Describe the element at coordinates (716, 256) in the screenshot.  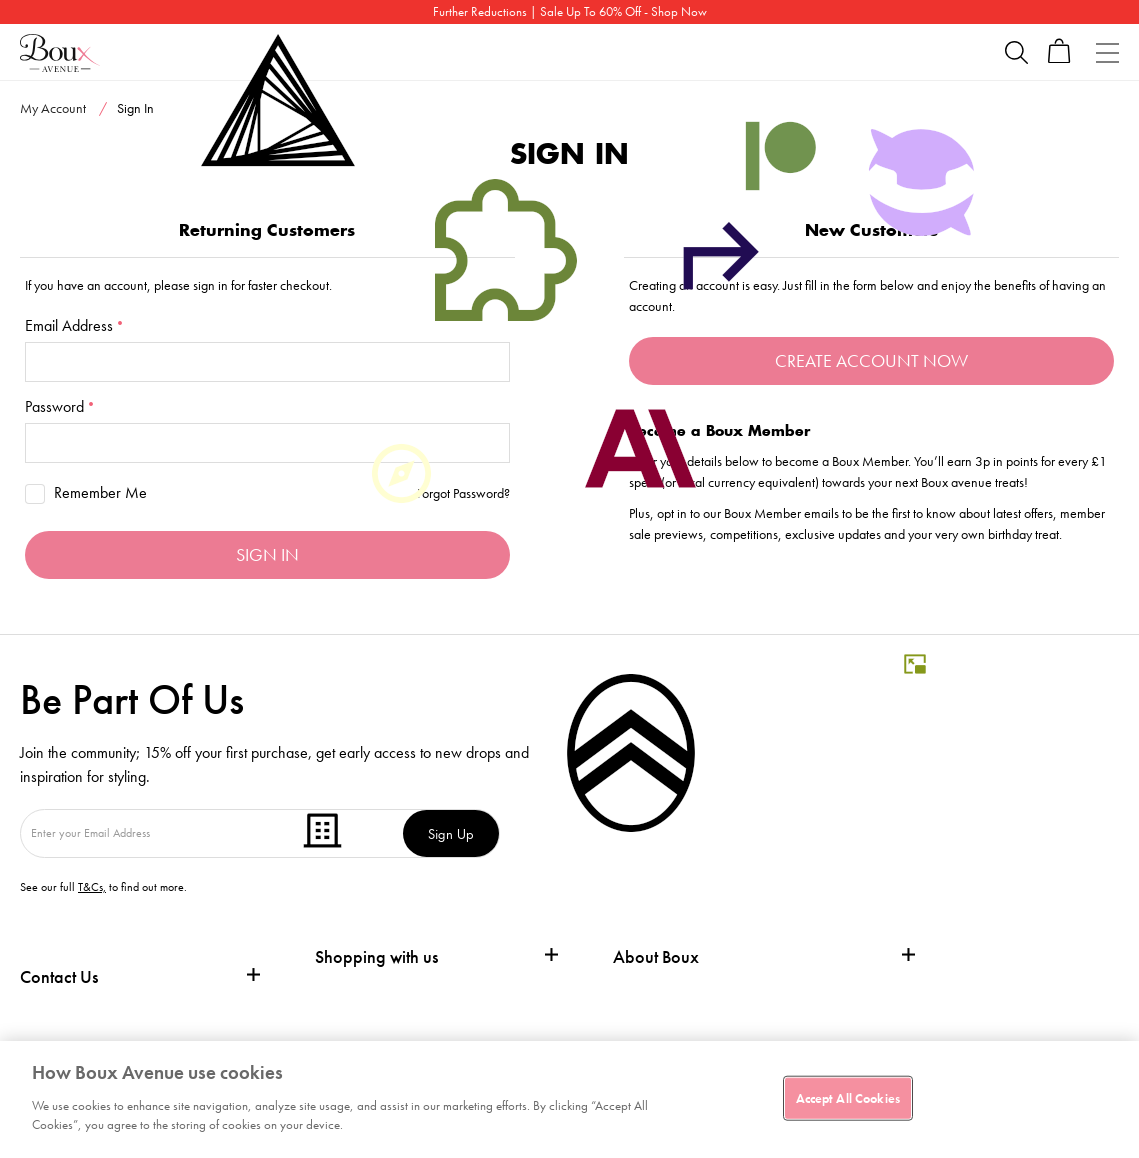
I see `forward or share content` at that location.